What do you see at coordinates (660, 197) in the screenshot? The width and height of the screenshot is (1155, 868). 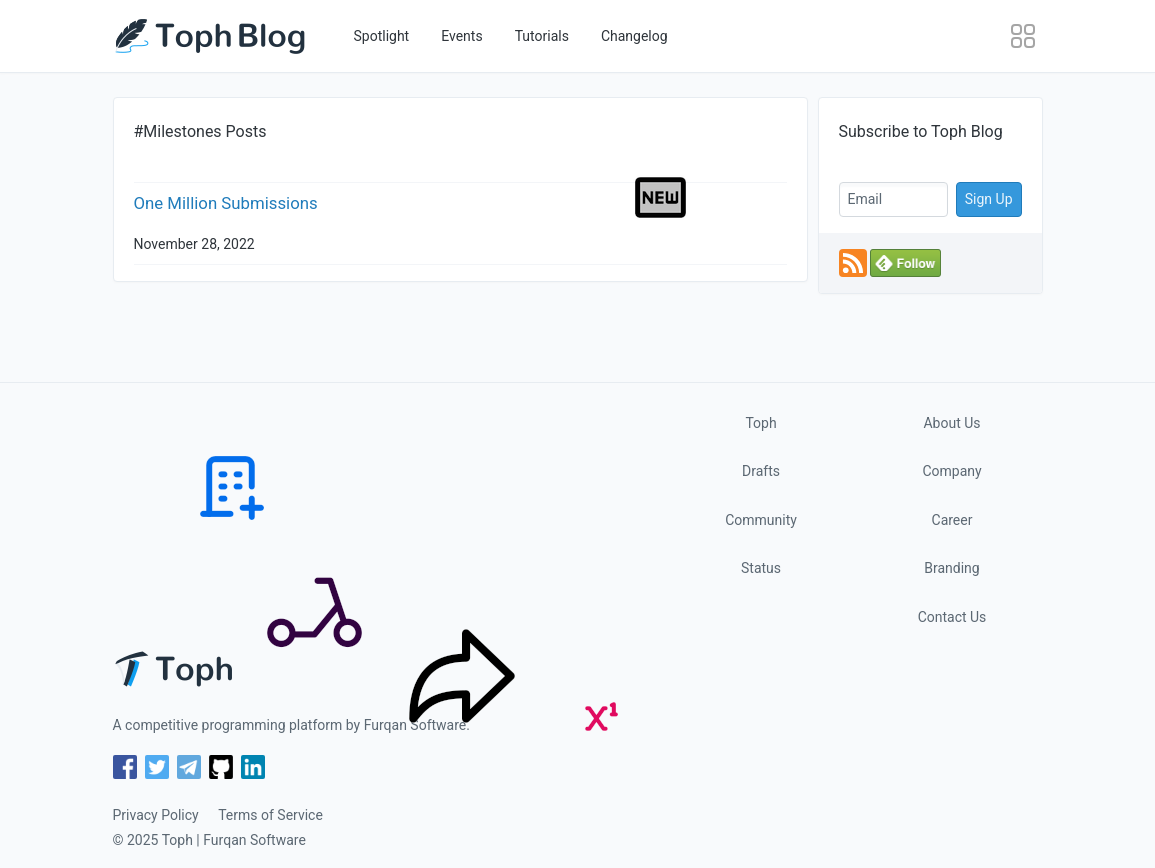 I see `indicates new content or recently added items` at bounding box center [660, 197].